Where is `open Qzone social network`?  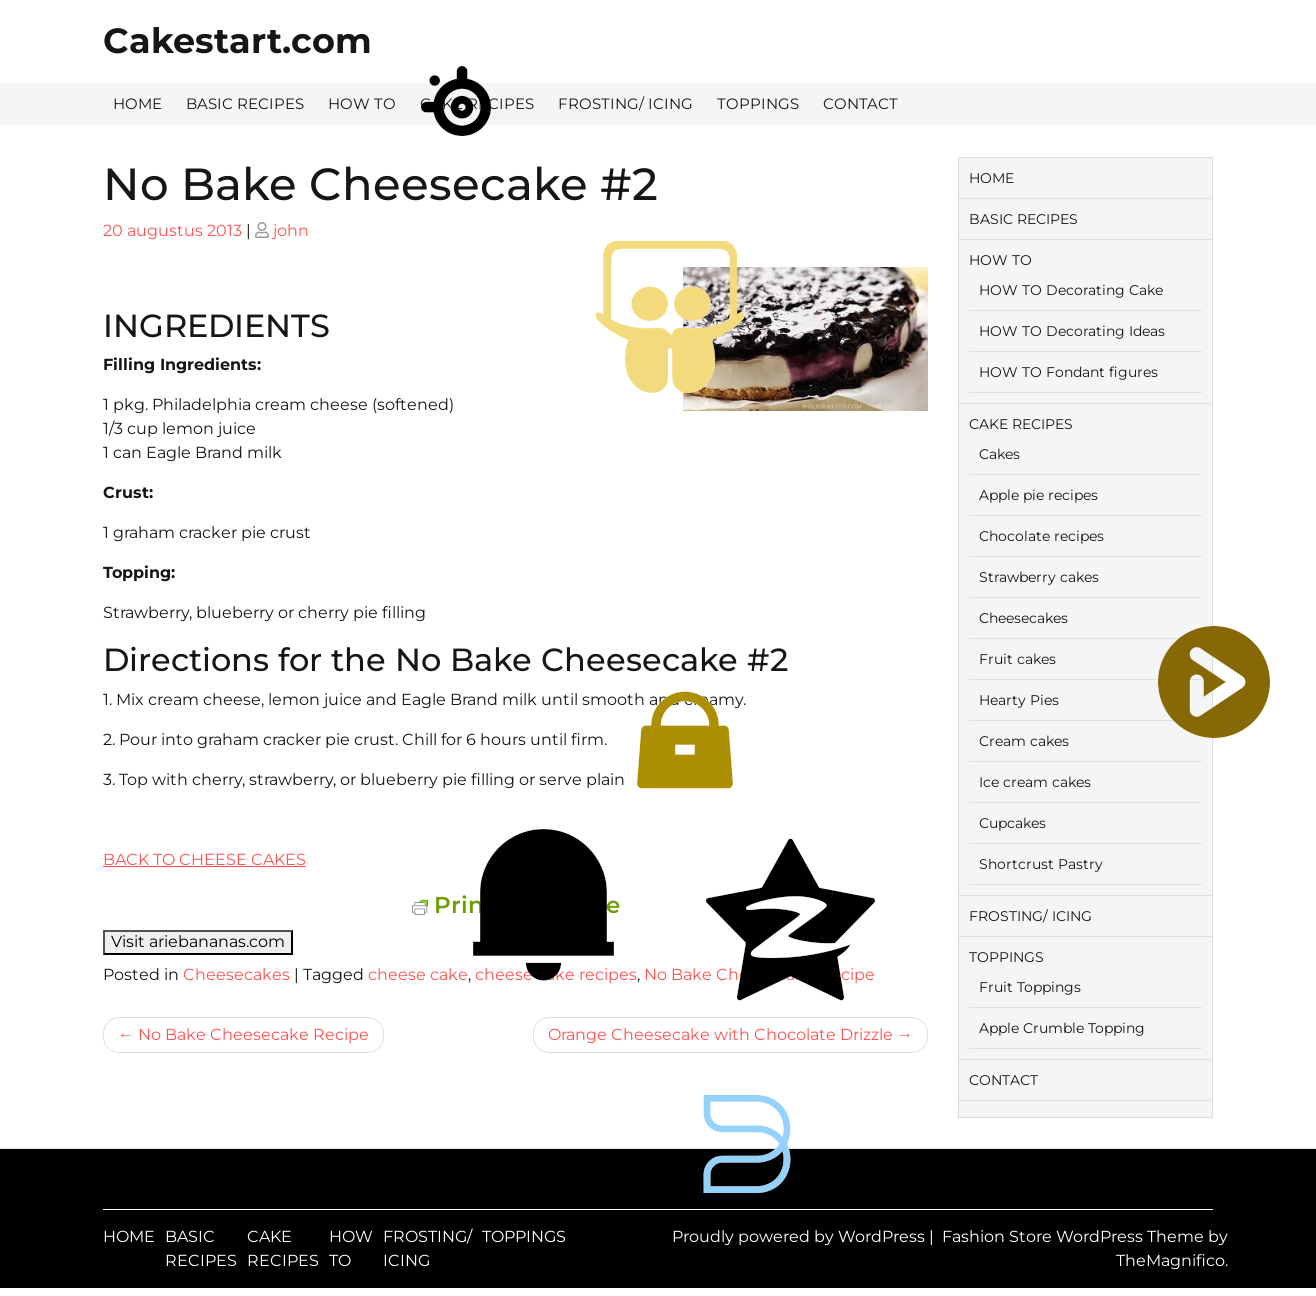 open Qzone social network is located at coordinates (790, 919).